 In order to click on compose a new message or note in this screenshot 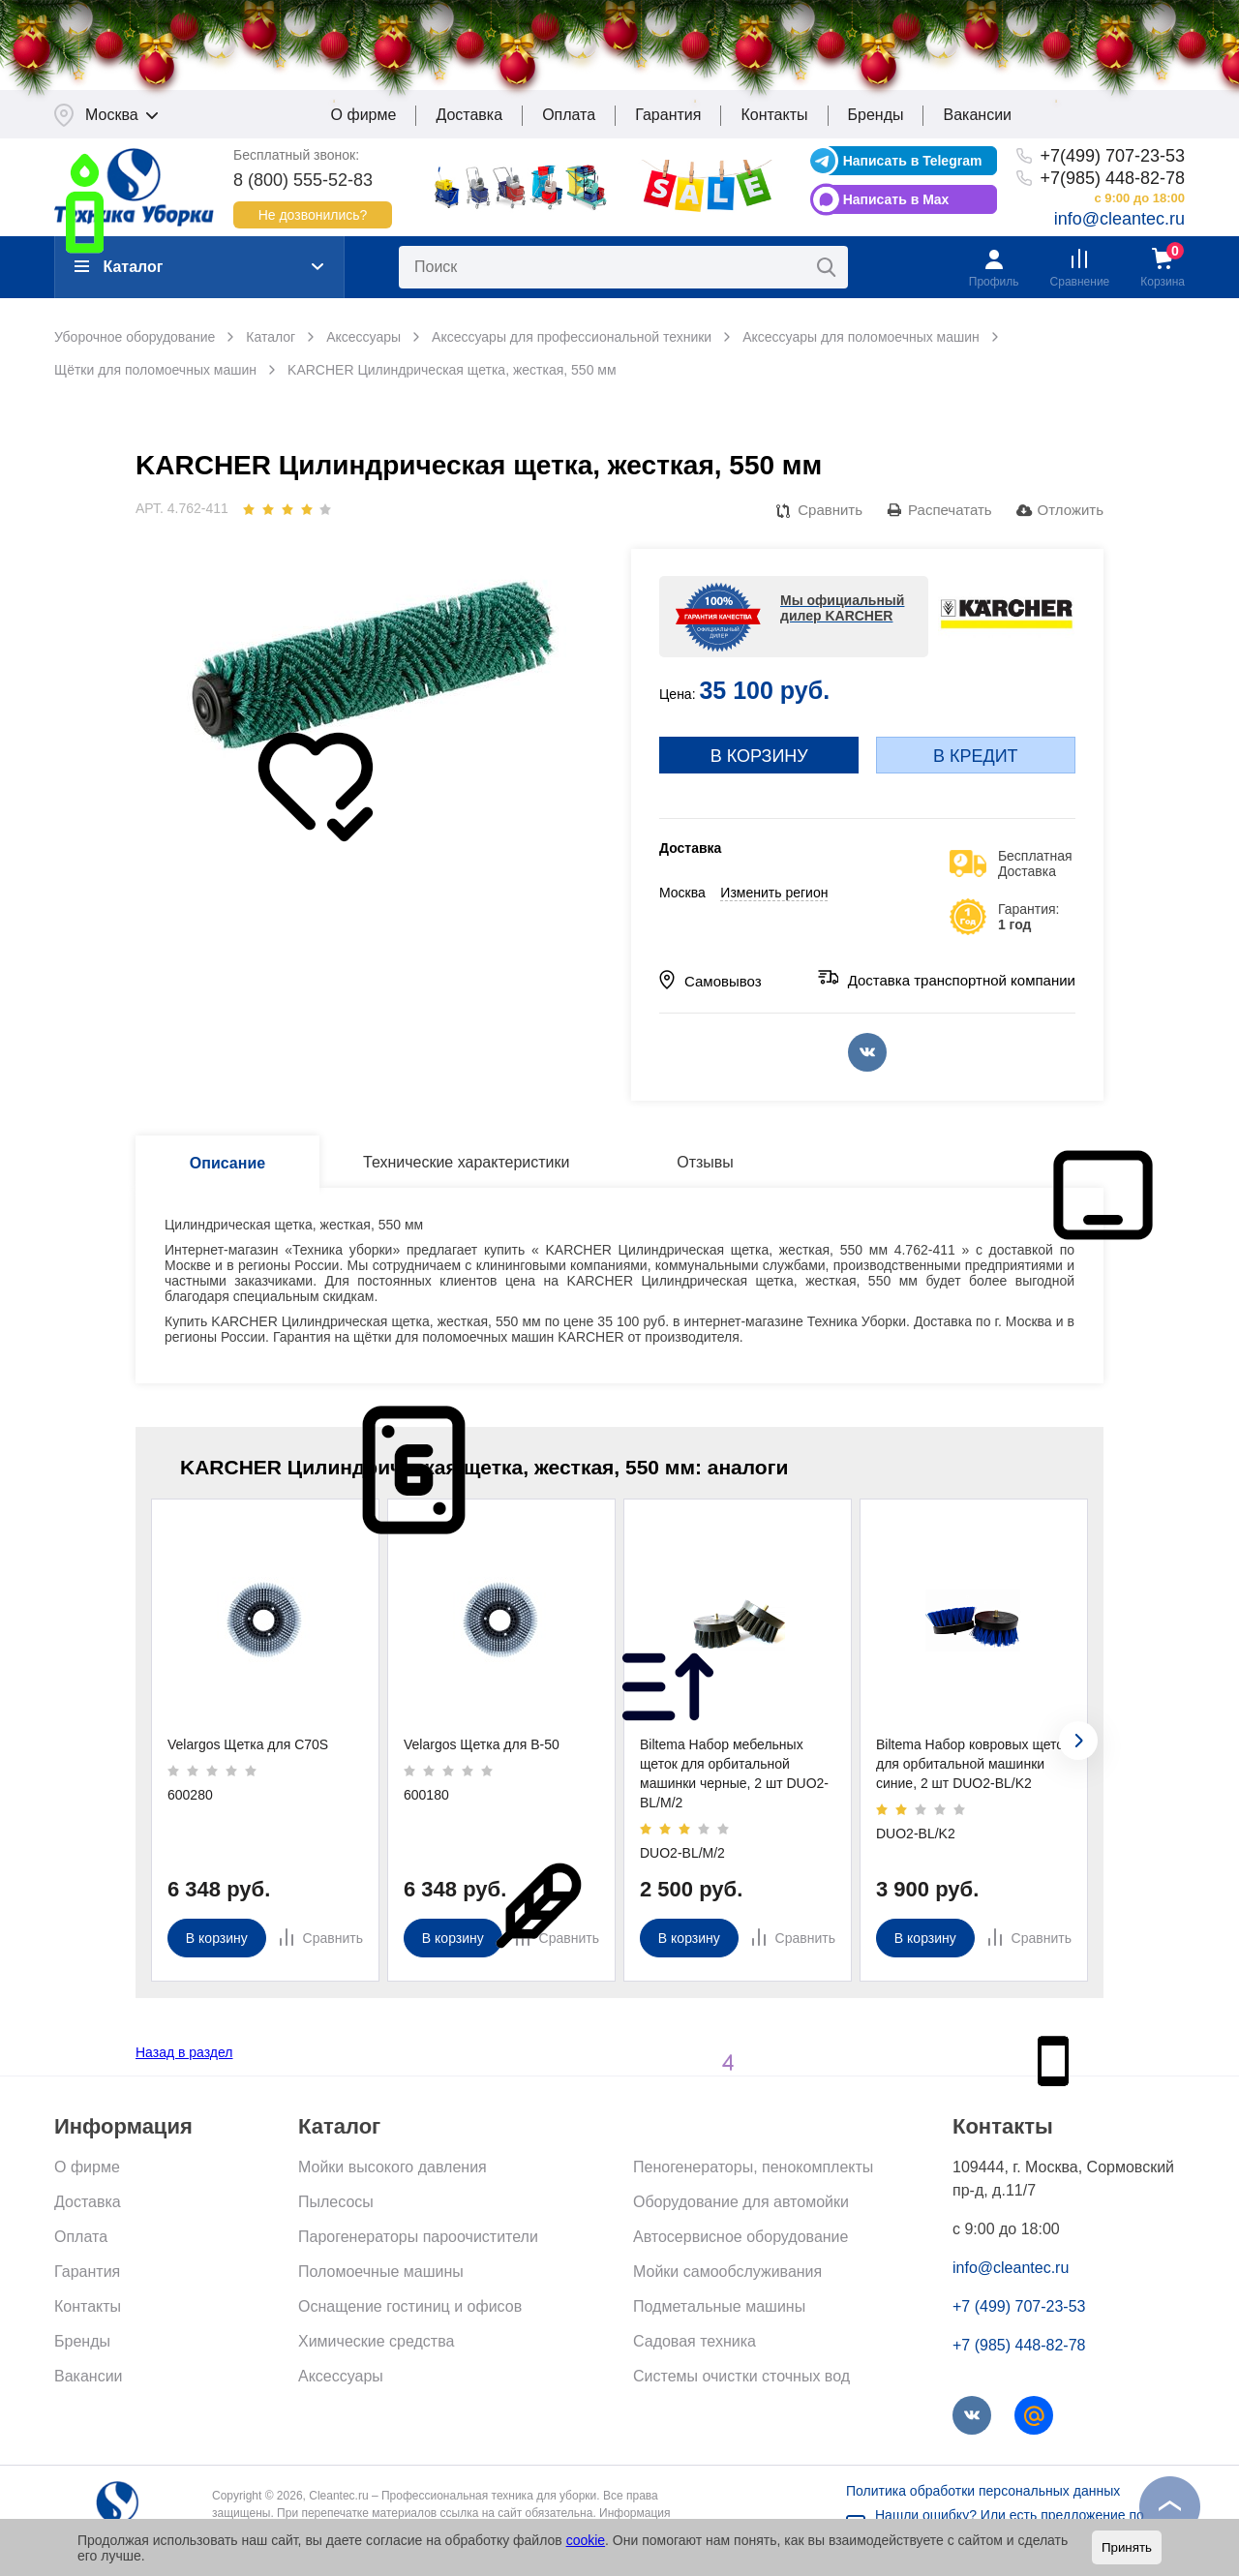, I will do `click(538, 1905)`.